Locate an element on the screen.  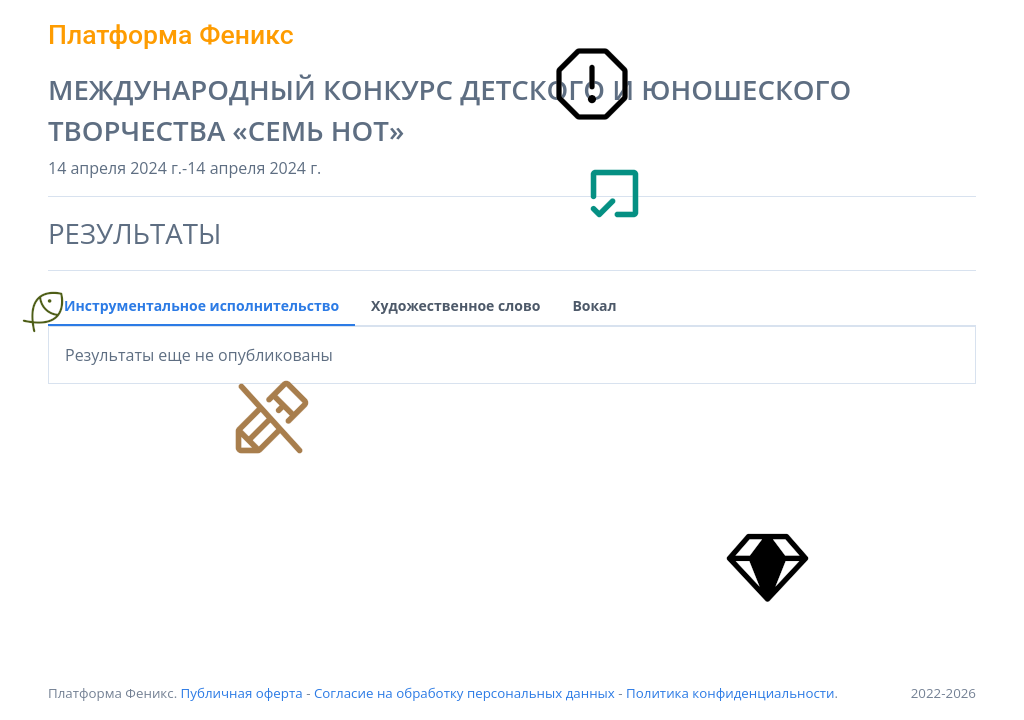
access fishing or aquatic content is located at coordinates (44, 310).